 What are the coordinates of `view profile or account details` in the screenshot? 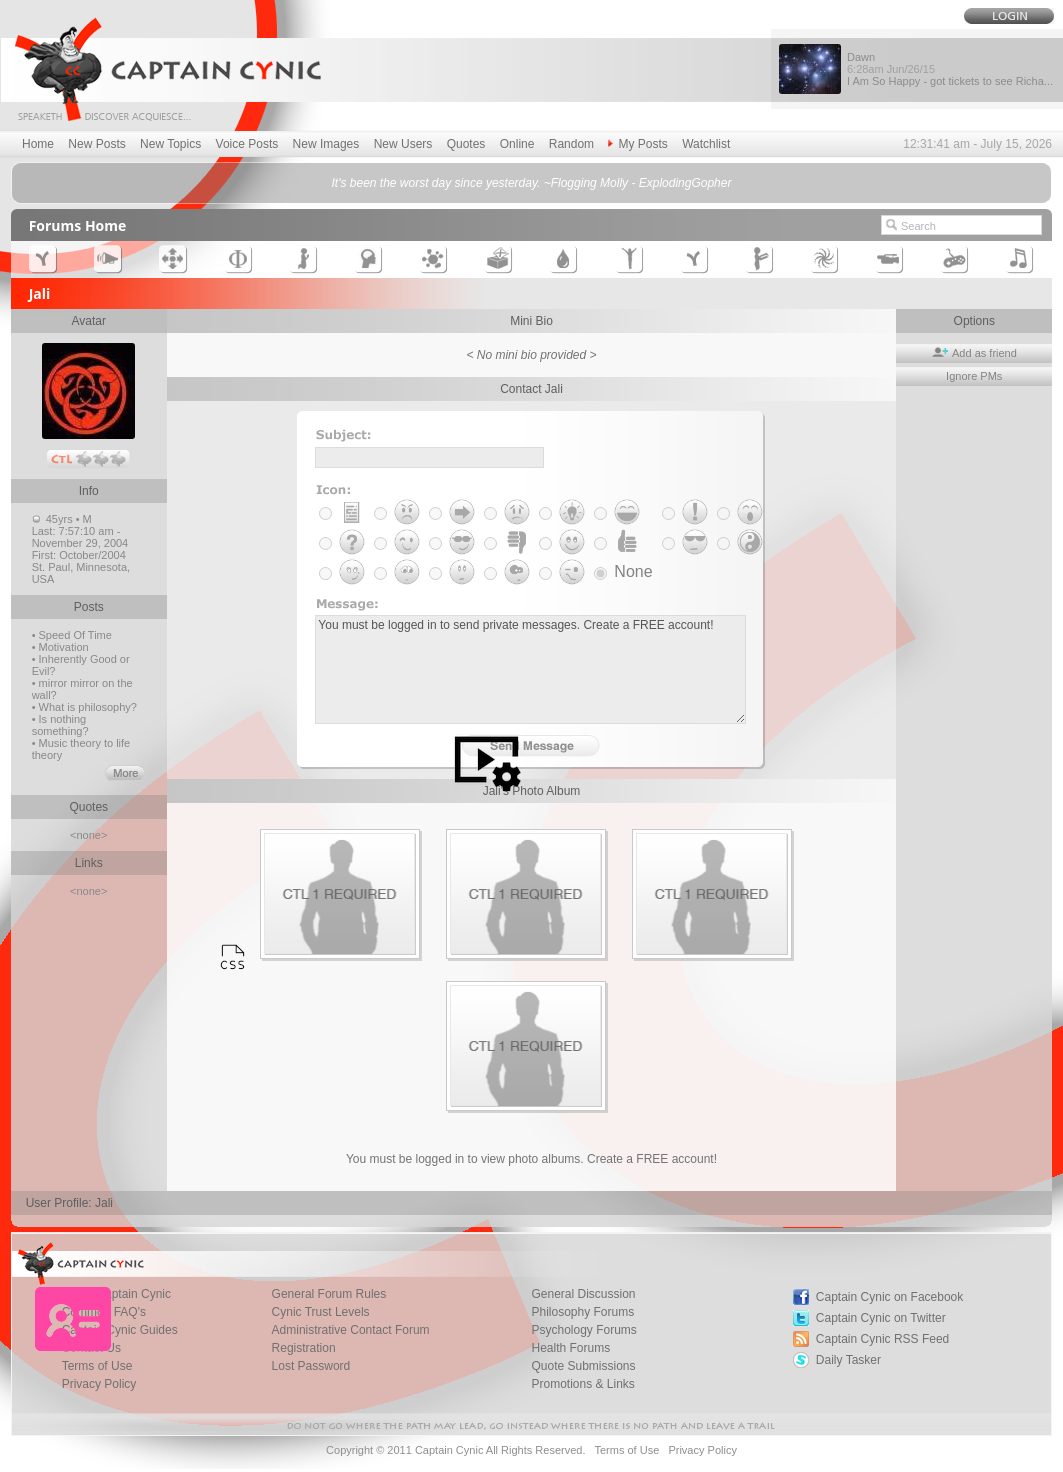 It's located at (73, 1319).